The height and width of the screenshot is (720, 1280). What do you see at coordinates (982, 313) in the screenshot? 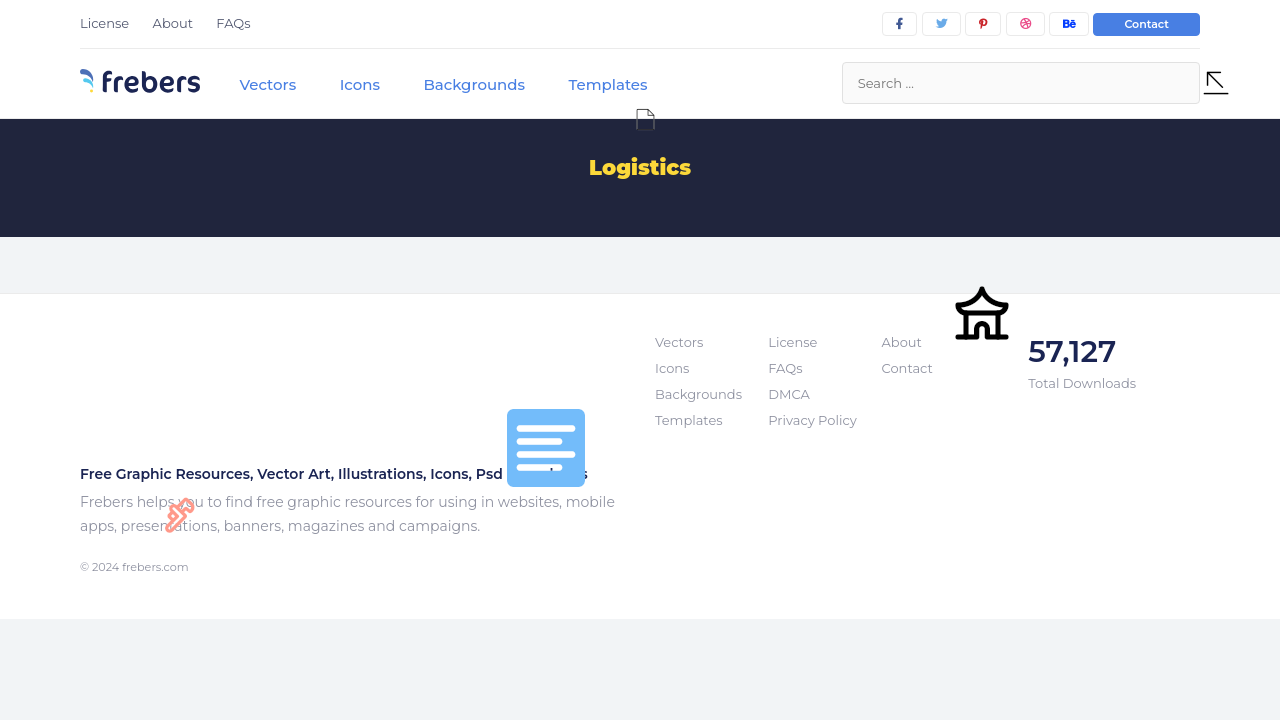
I see `view pavilion or gazebo location` at bounding box center [982, 313].